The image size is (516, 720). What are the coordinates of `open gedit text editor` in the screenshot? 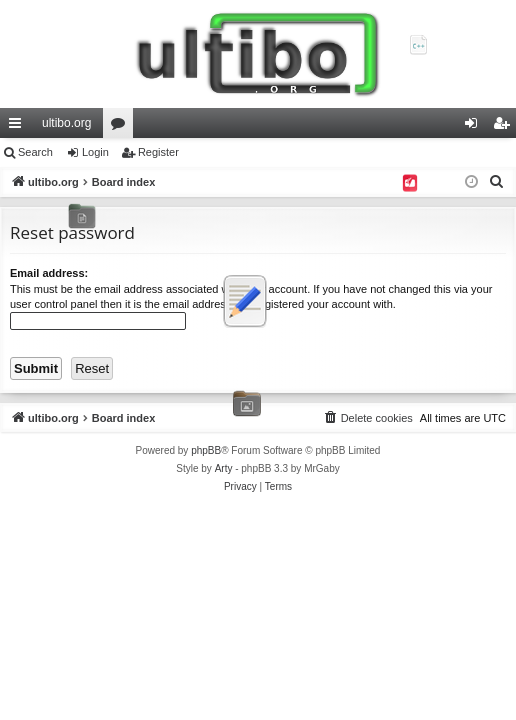 It's located at (245, 301).